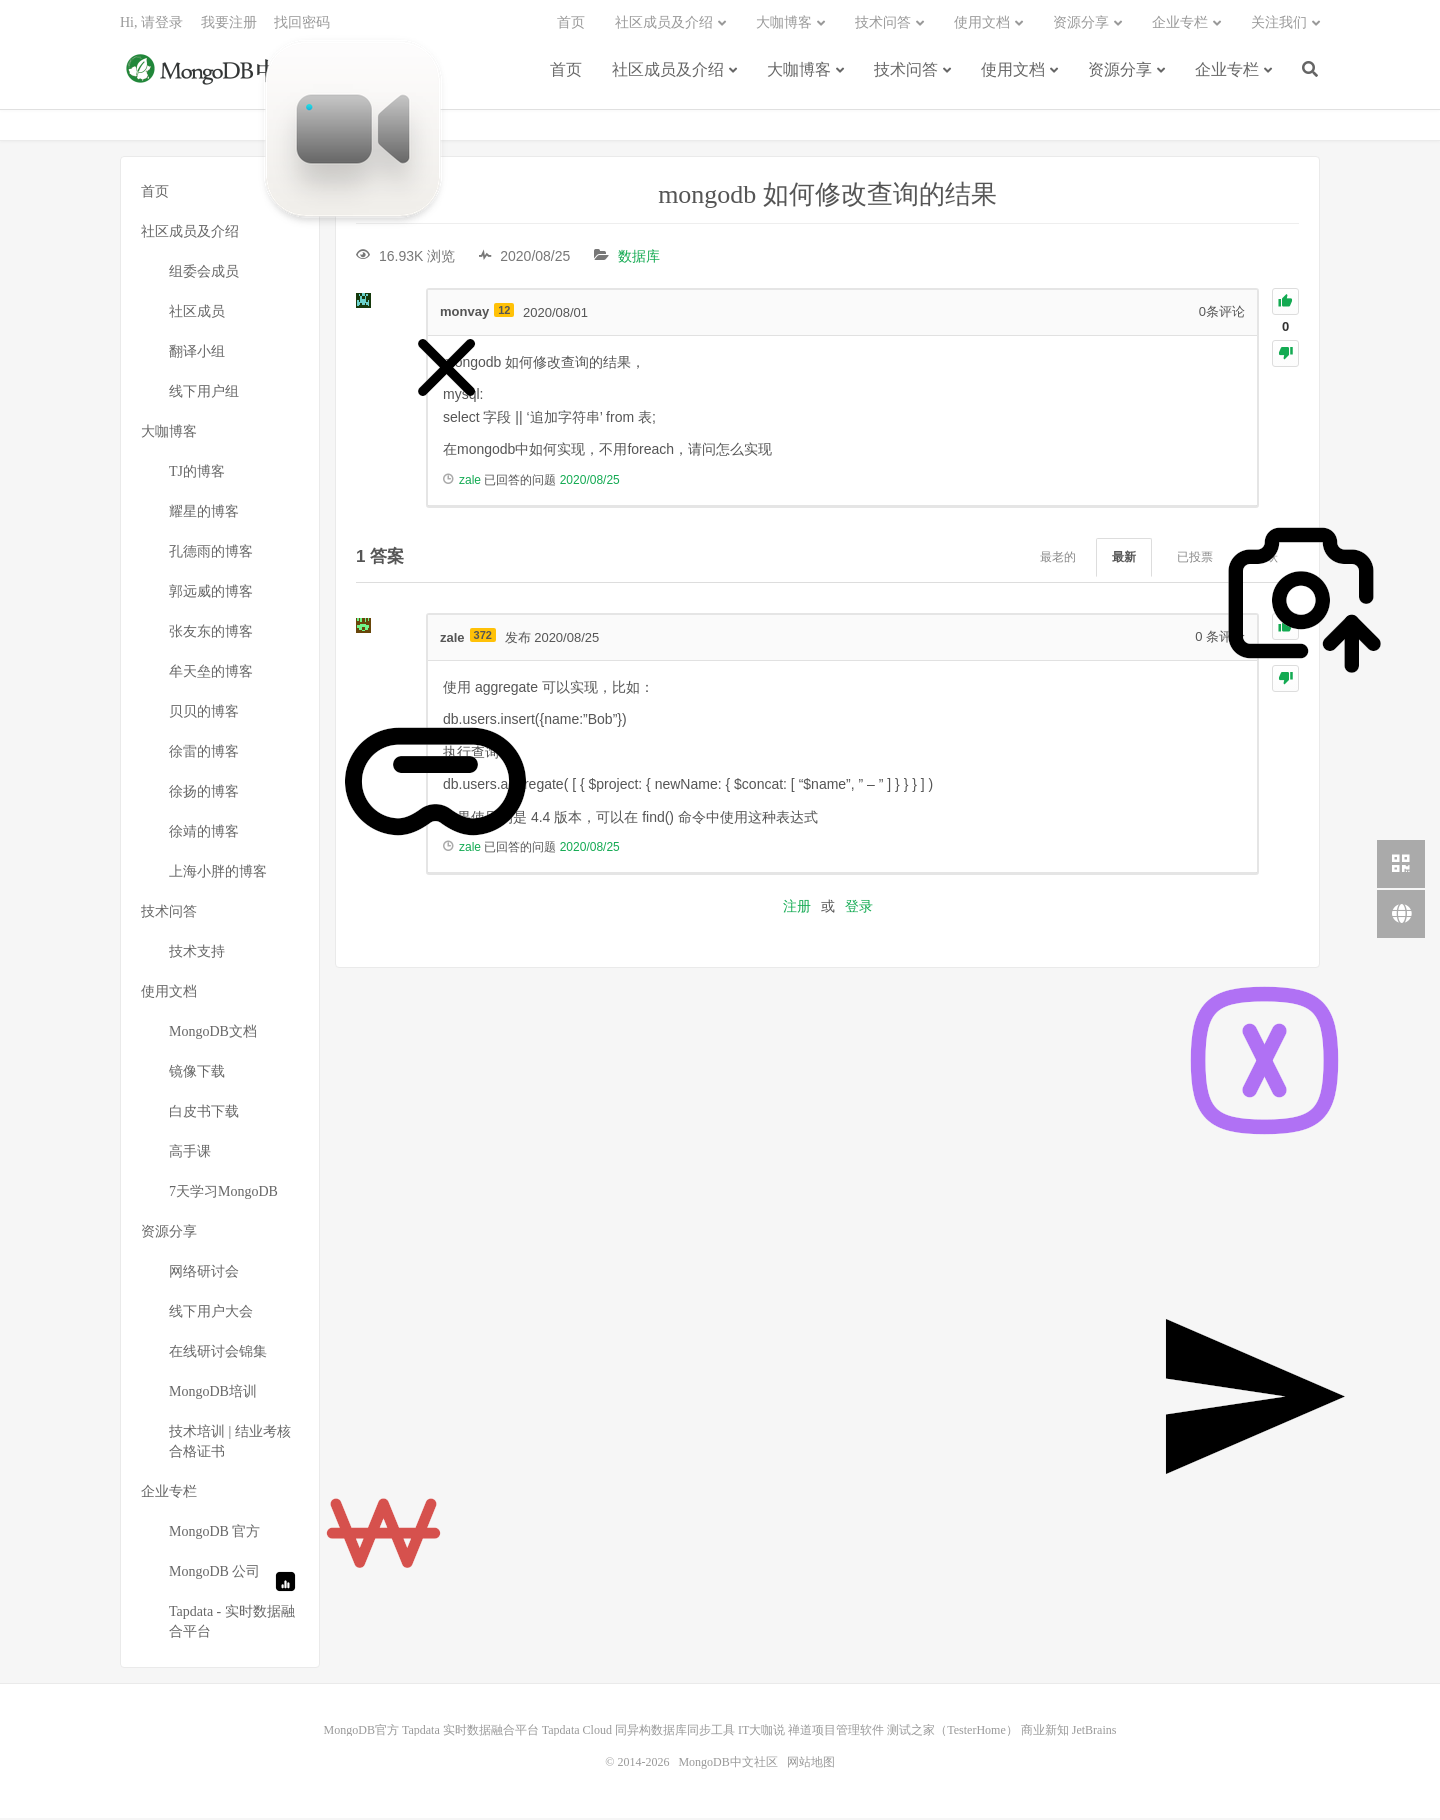  I want to click on access virtual reality or immersive mode, so click(435, 781).